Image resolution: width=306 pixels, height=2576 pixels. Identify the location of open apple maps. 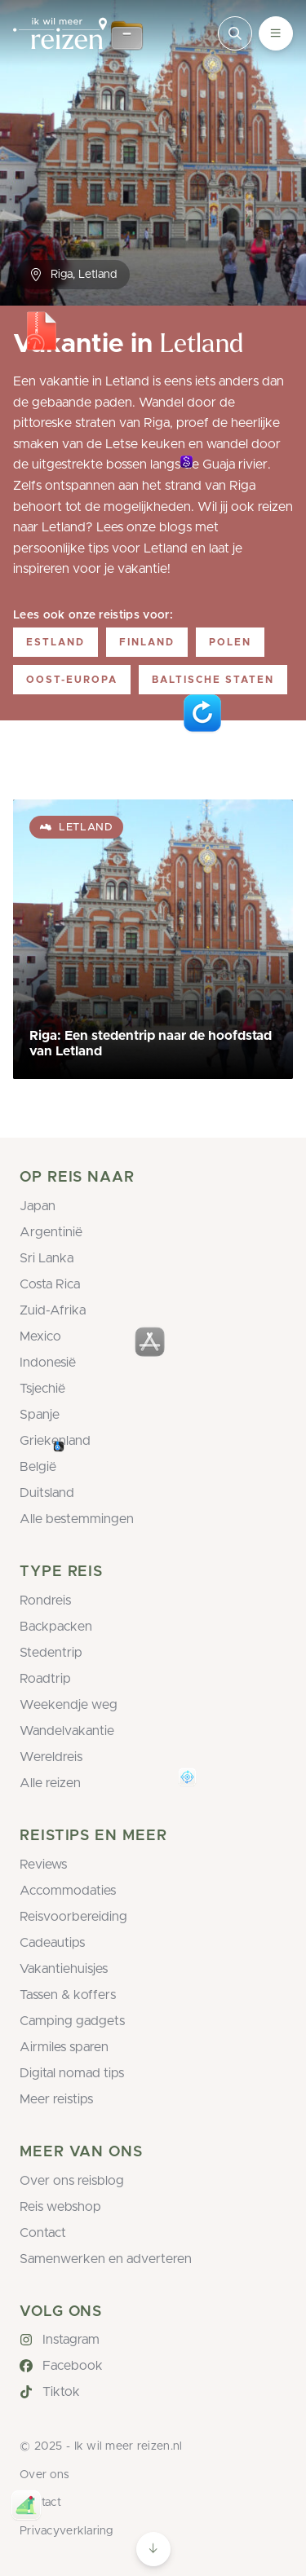
(59, 1447).